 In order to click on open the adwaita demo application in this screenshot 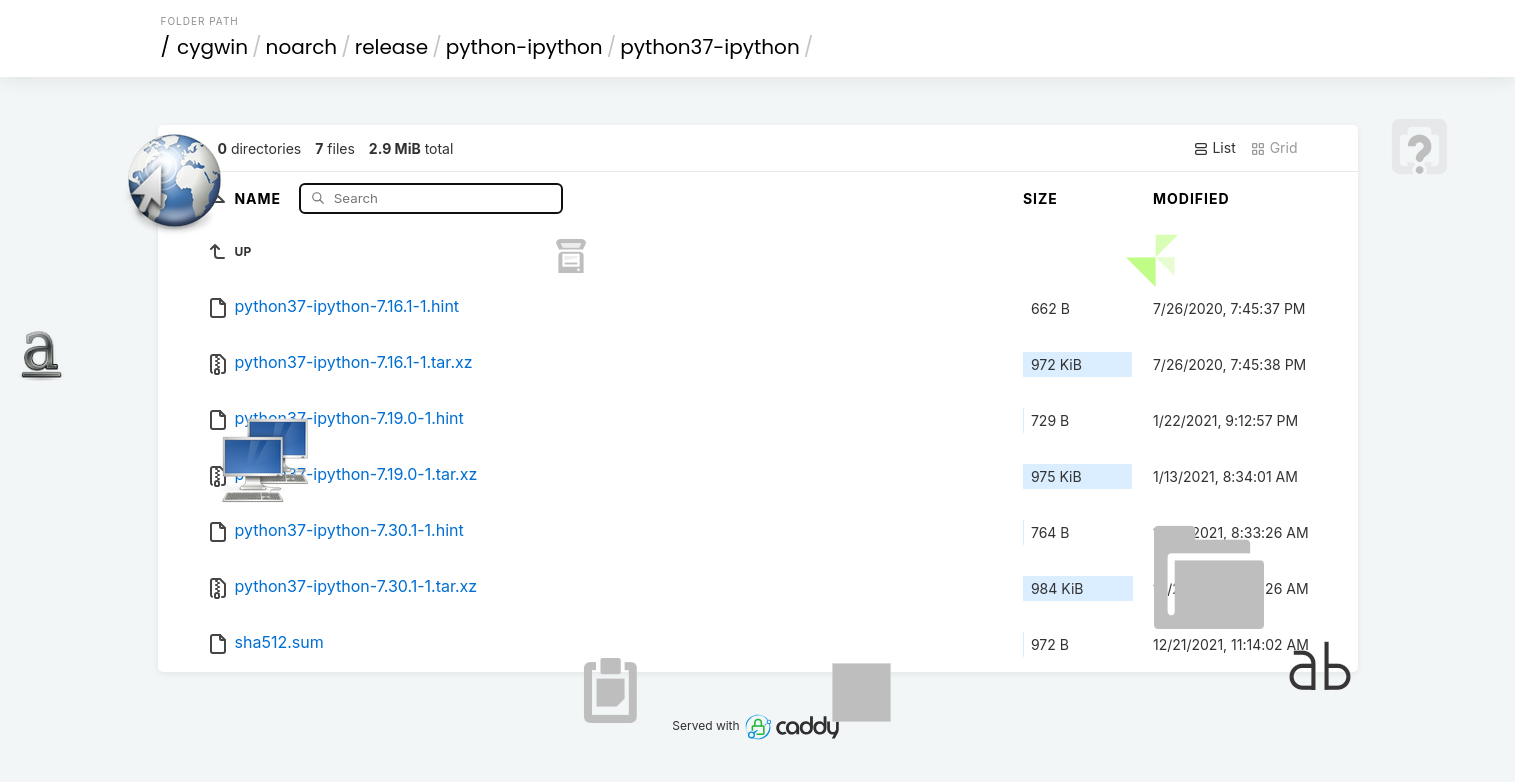, I will do `click(1152, 261)`.